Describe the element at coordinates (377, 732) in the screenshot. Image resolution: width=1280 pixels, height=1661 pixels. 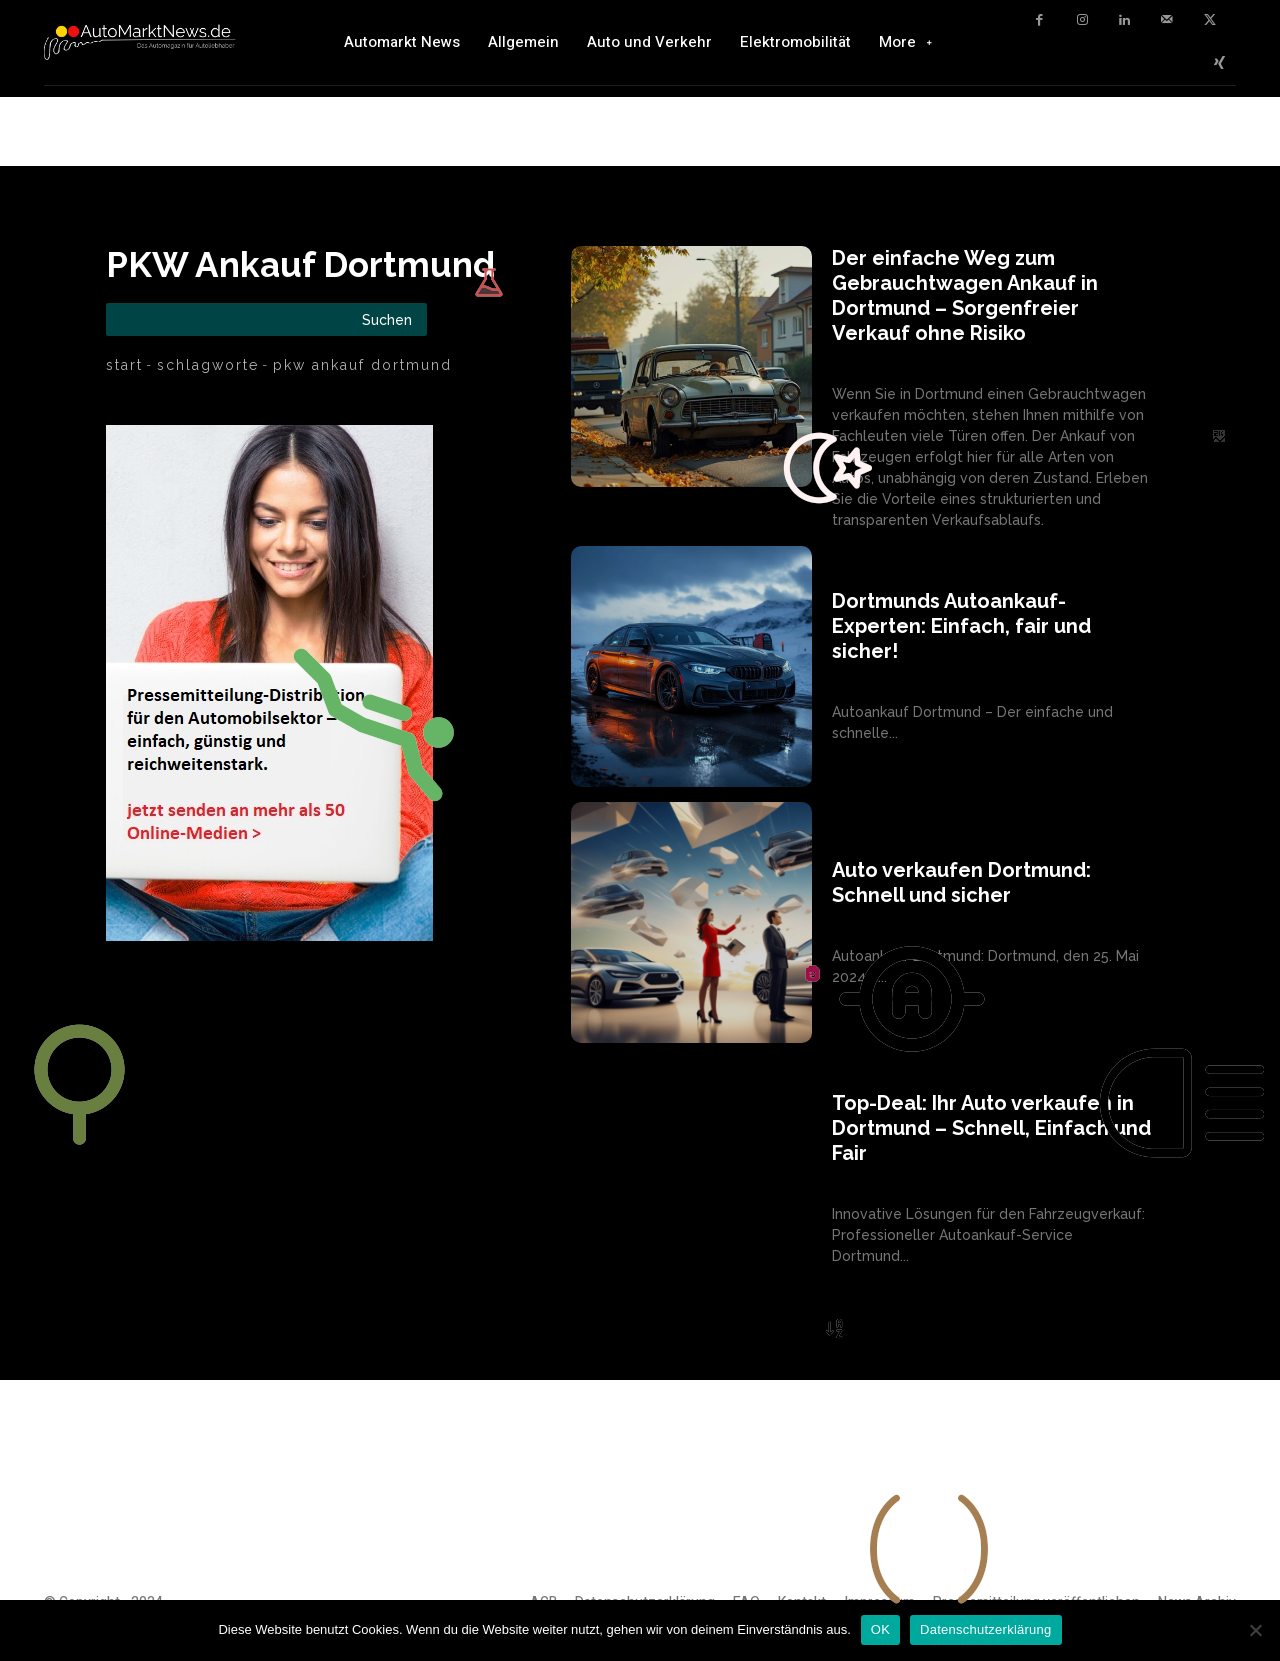
I see `browse scuba diving activities or lessons` at that location.